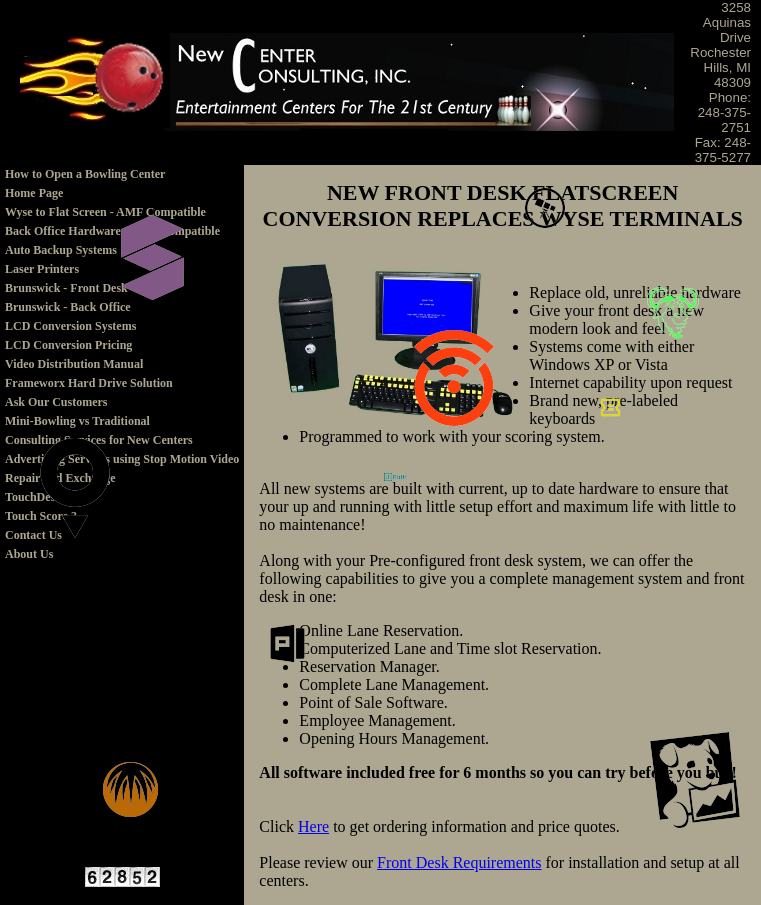 This screenshot has height=905, width=761. Describe the element at coordinates (695, 780) in the screenshot. I see `open Datadog monitoring dashboard` at that location.